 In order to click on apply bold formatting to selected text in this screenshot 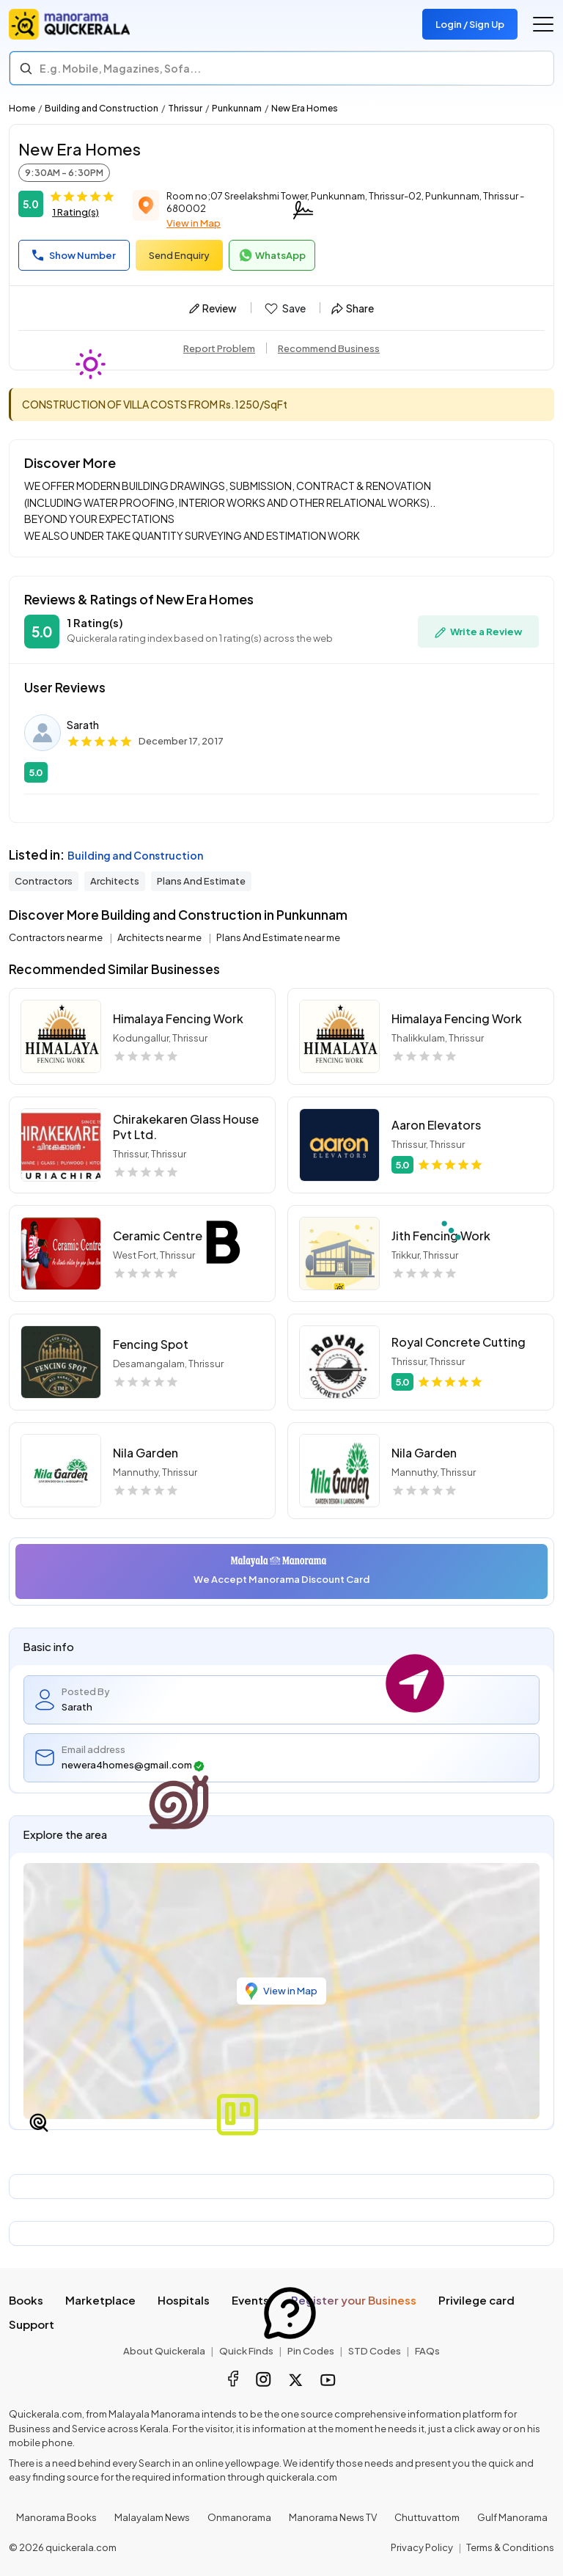, I will do `click(223, 1242)`.